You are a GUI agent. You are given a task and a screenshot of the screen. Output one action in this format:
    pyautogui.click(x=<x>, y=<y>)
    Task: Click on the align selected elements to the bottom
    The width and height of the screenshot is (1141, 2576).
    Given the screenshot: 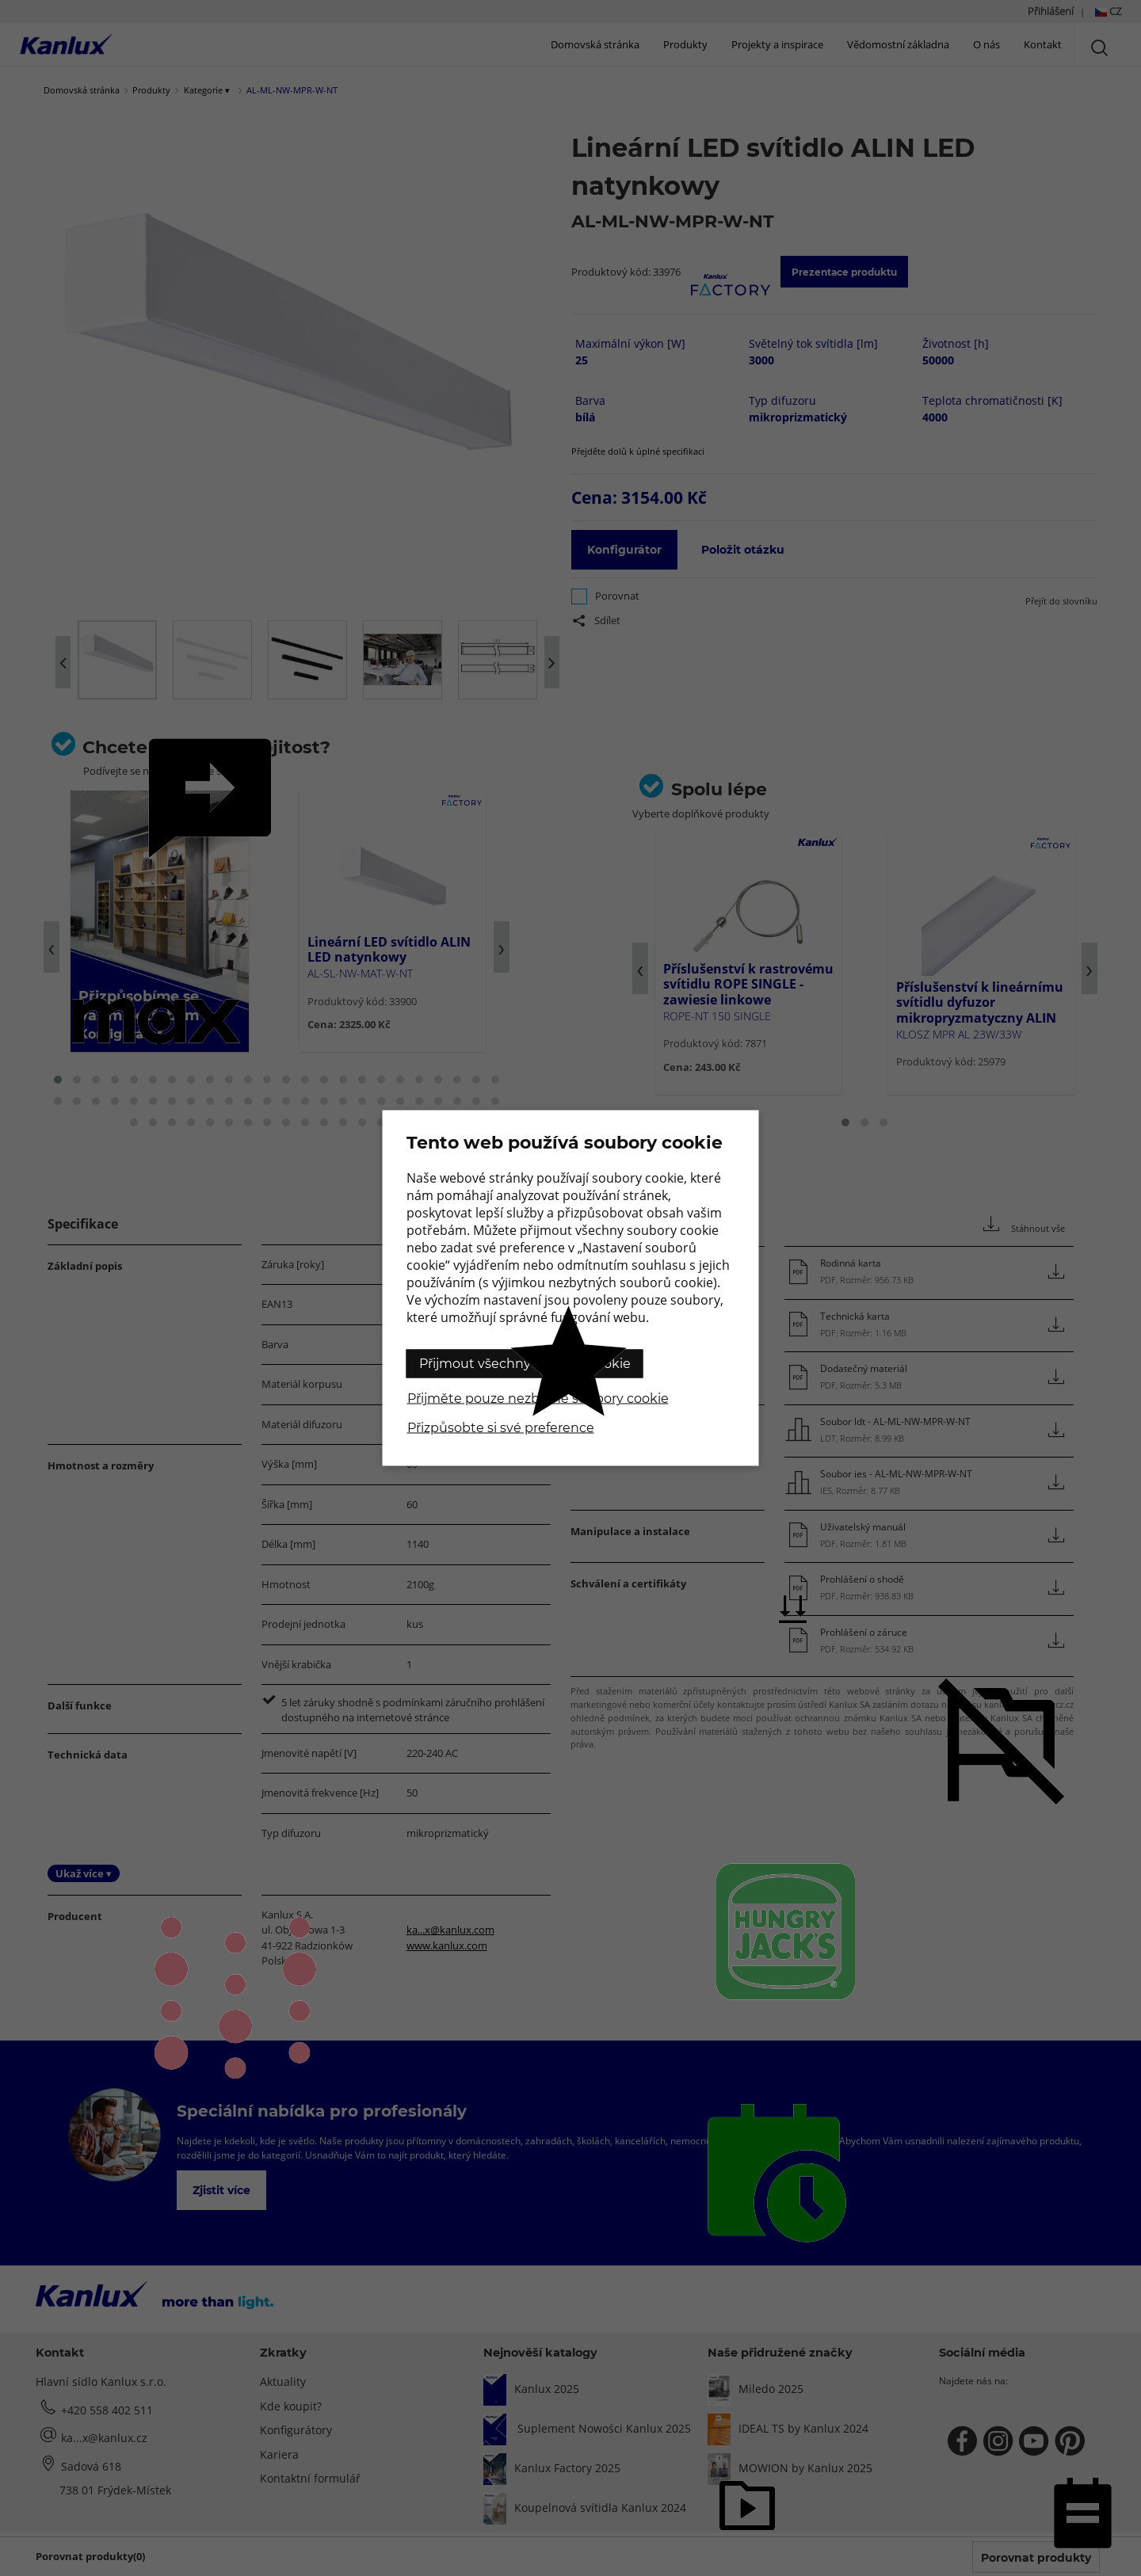 What is the action you would take?
    pyautogui.click(x=792, y=1609)
    